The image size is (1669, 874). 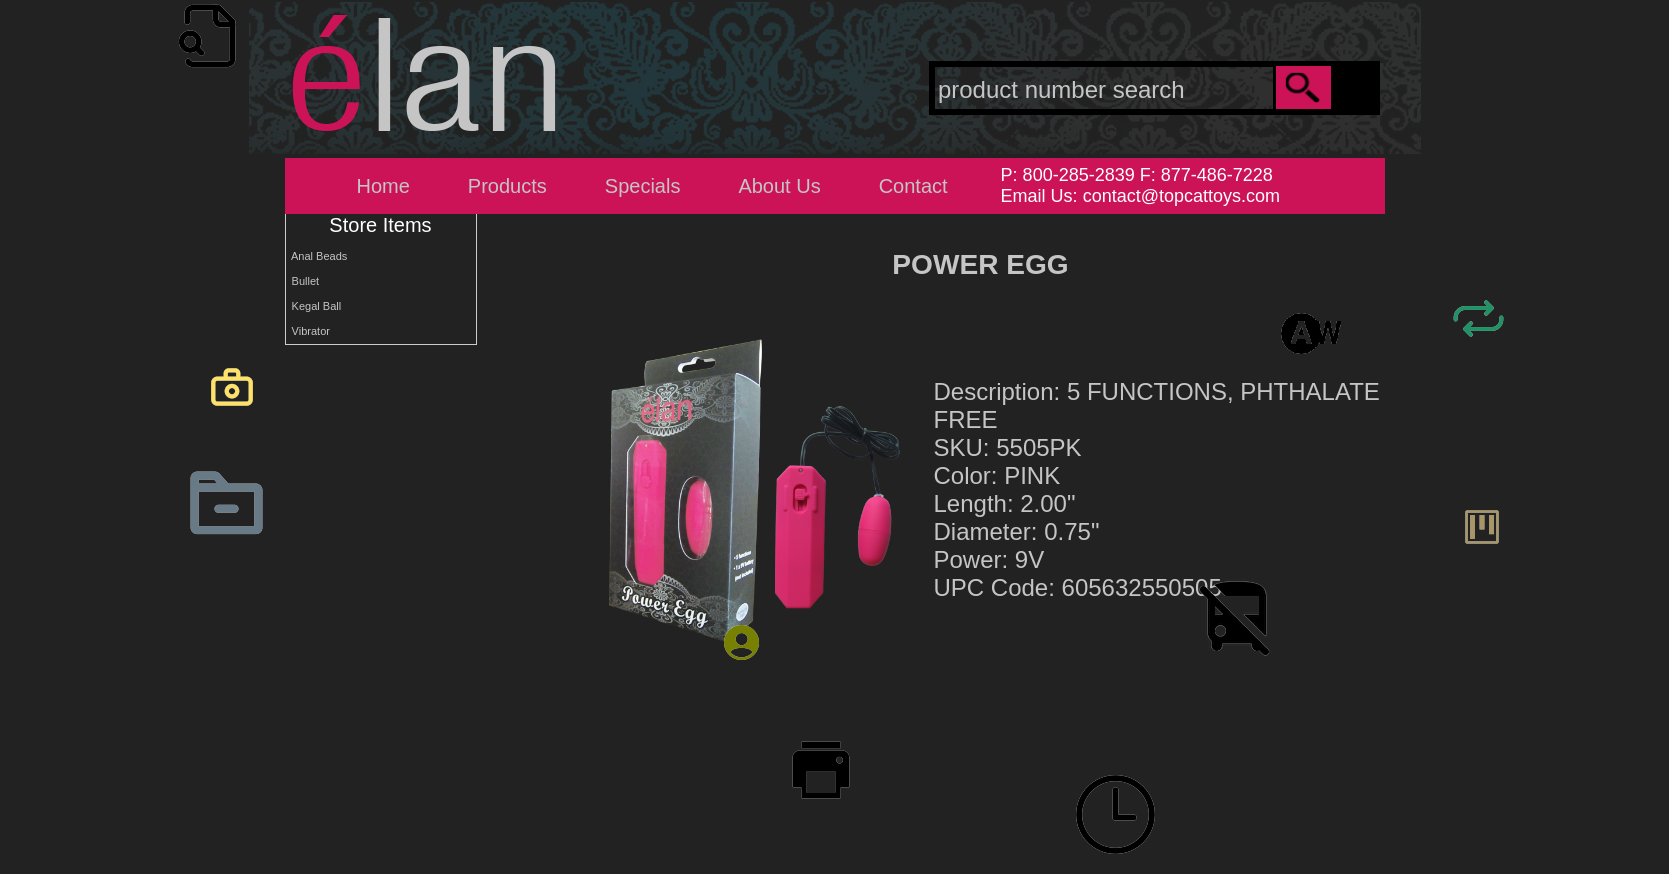 What do you see at coordinates (1482, 527) in the screenshot?
I see `open project panel` at bounding box center [1482, 527].